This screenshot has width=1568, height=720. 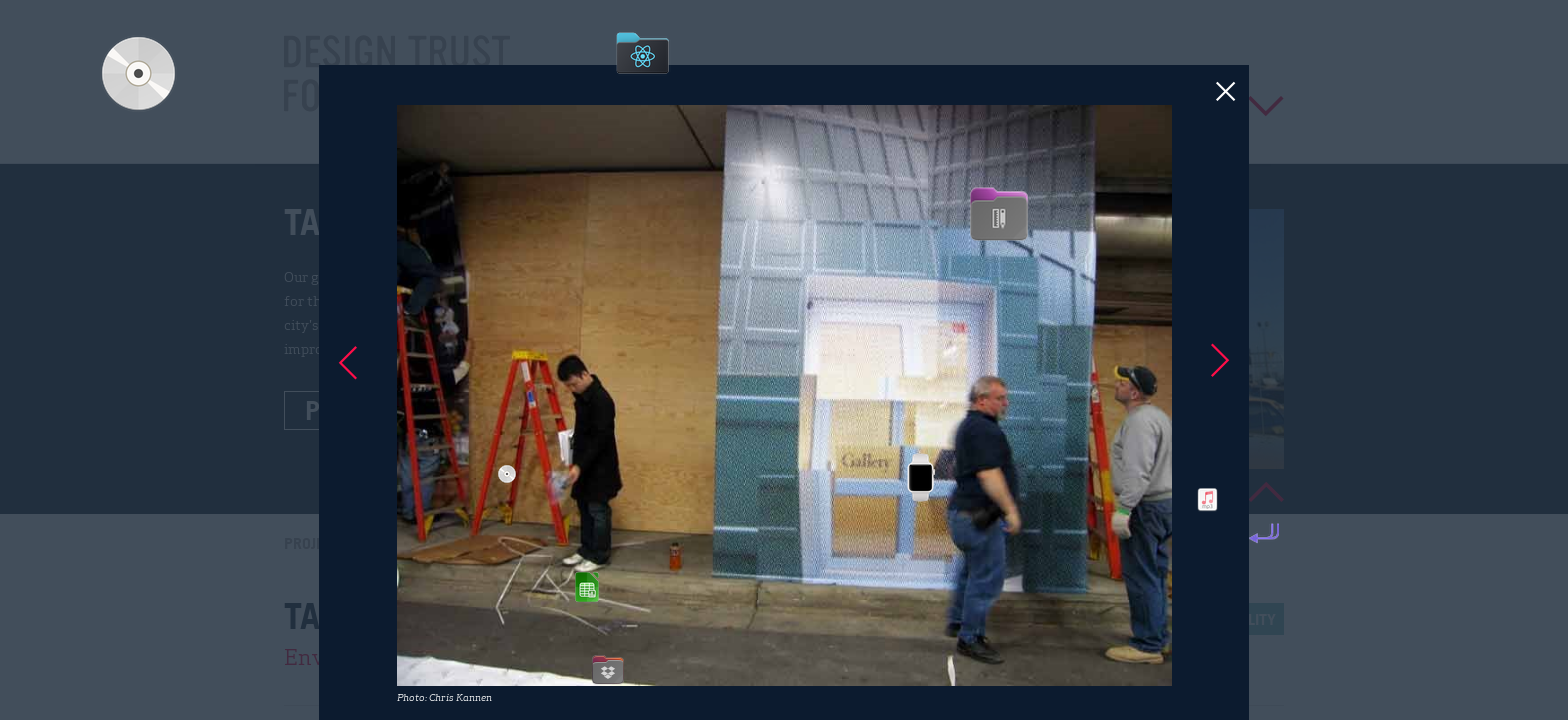 I want to click on access your templates folder, so click(x=999, y=214).